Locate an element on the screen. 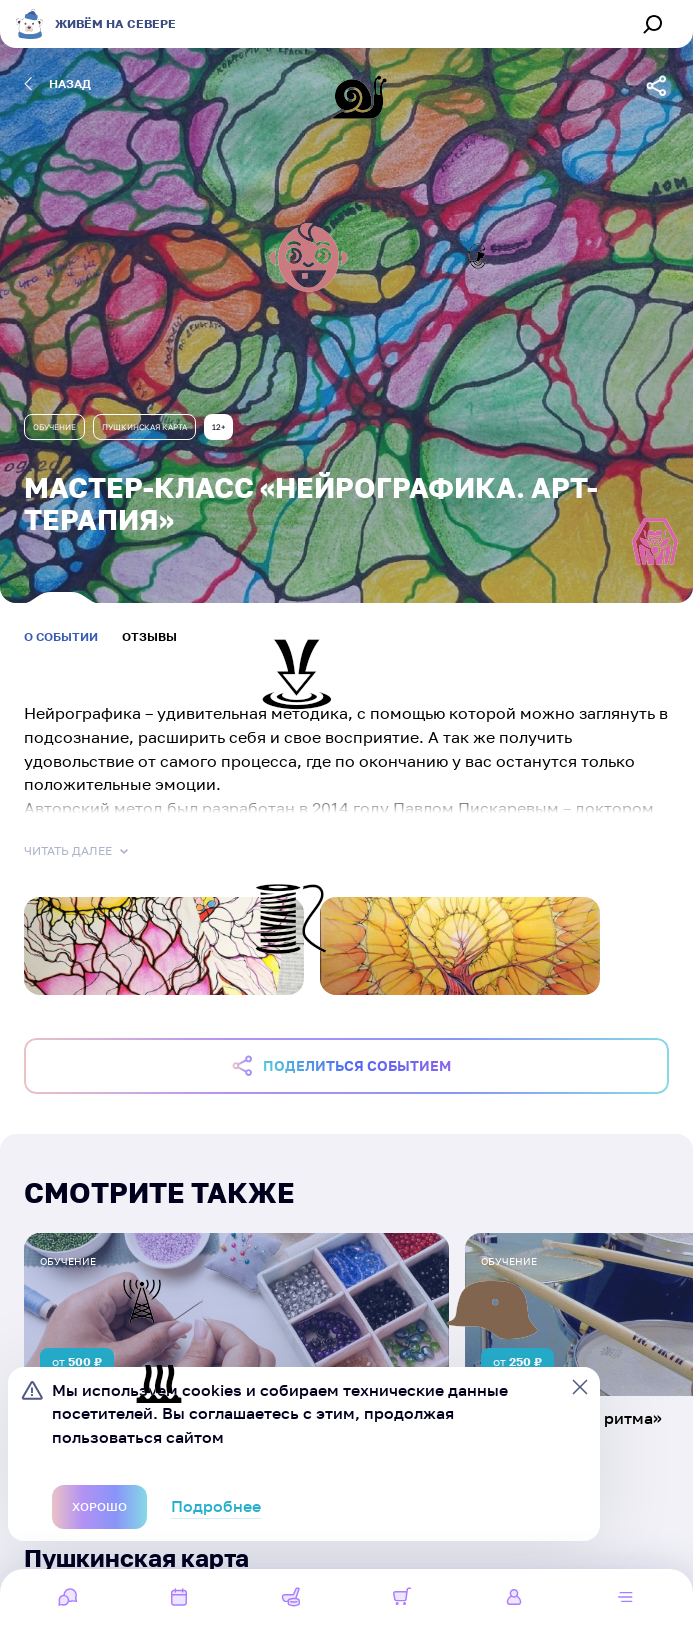 This screenshot has height=1625, width=693. broadcast or transmit a signal is located at coordinates (142, 1302).